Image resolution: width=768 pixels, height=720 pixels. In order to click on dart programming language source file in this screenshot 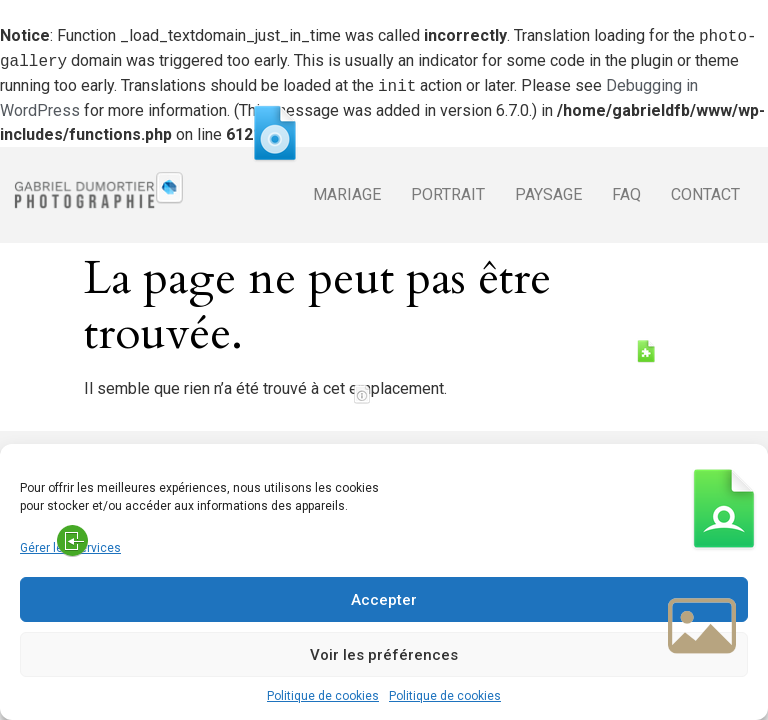, I will do `click(169, 187)`.